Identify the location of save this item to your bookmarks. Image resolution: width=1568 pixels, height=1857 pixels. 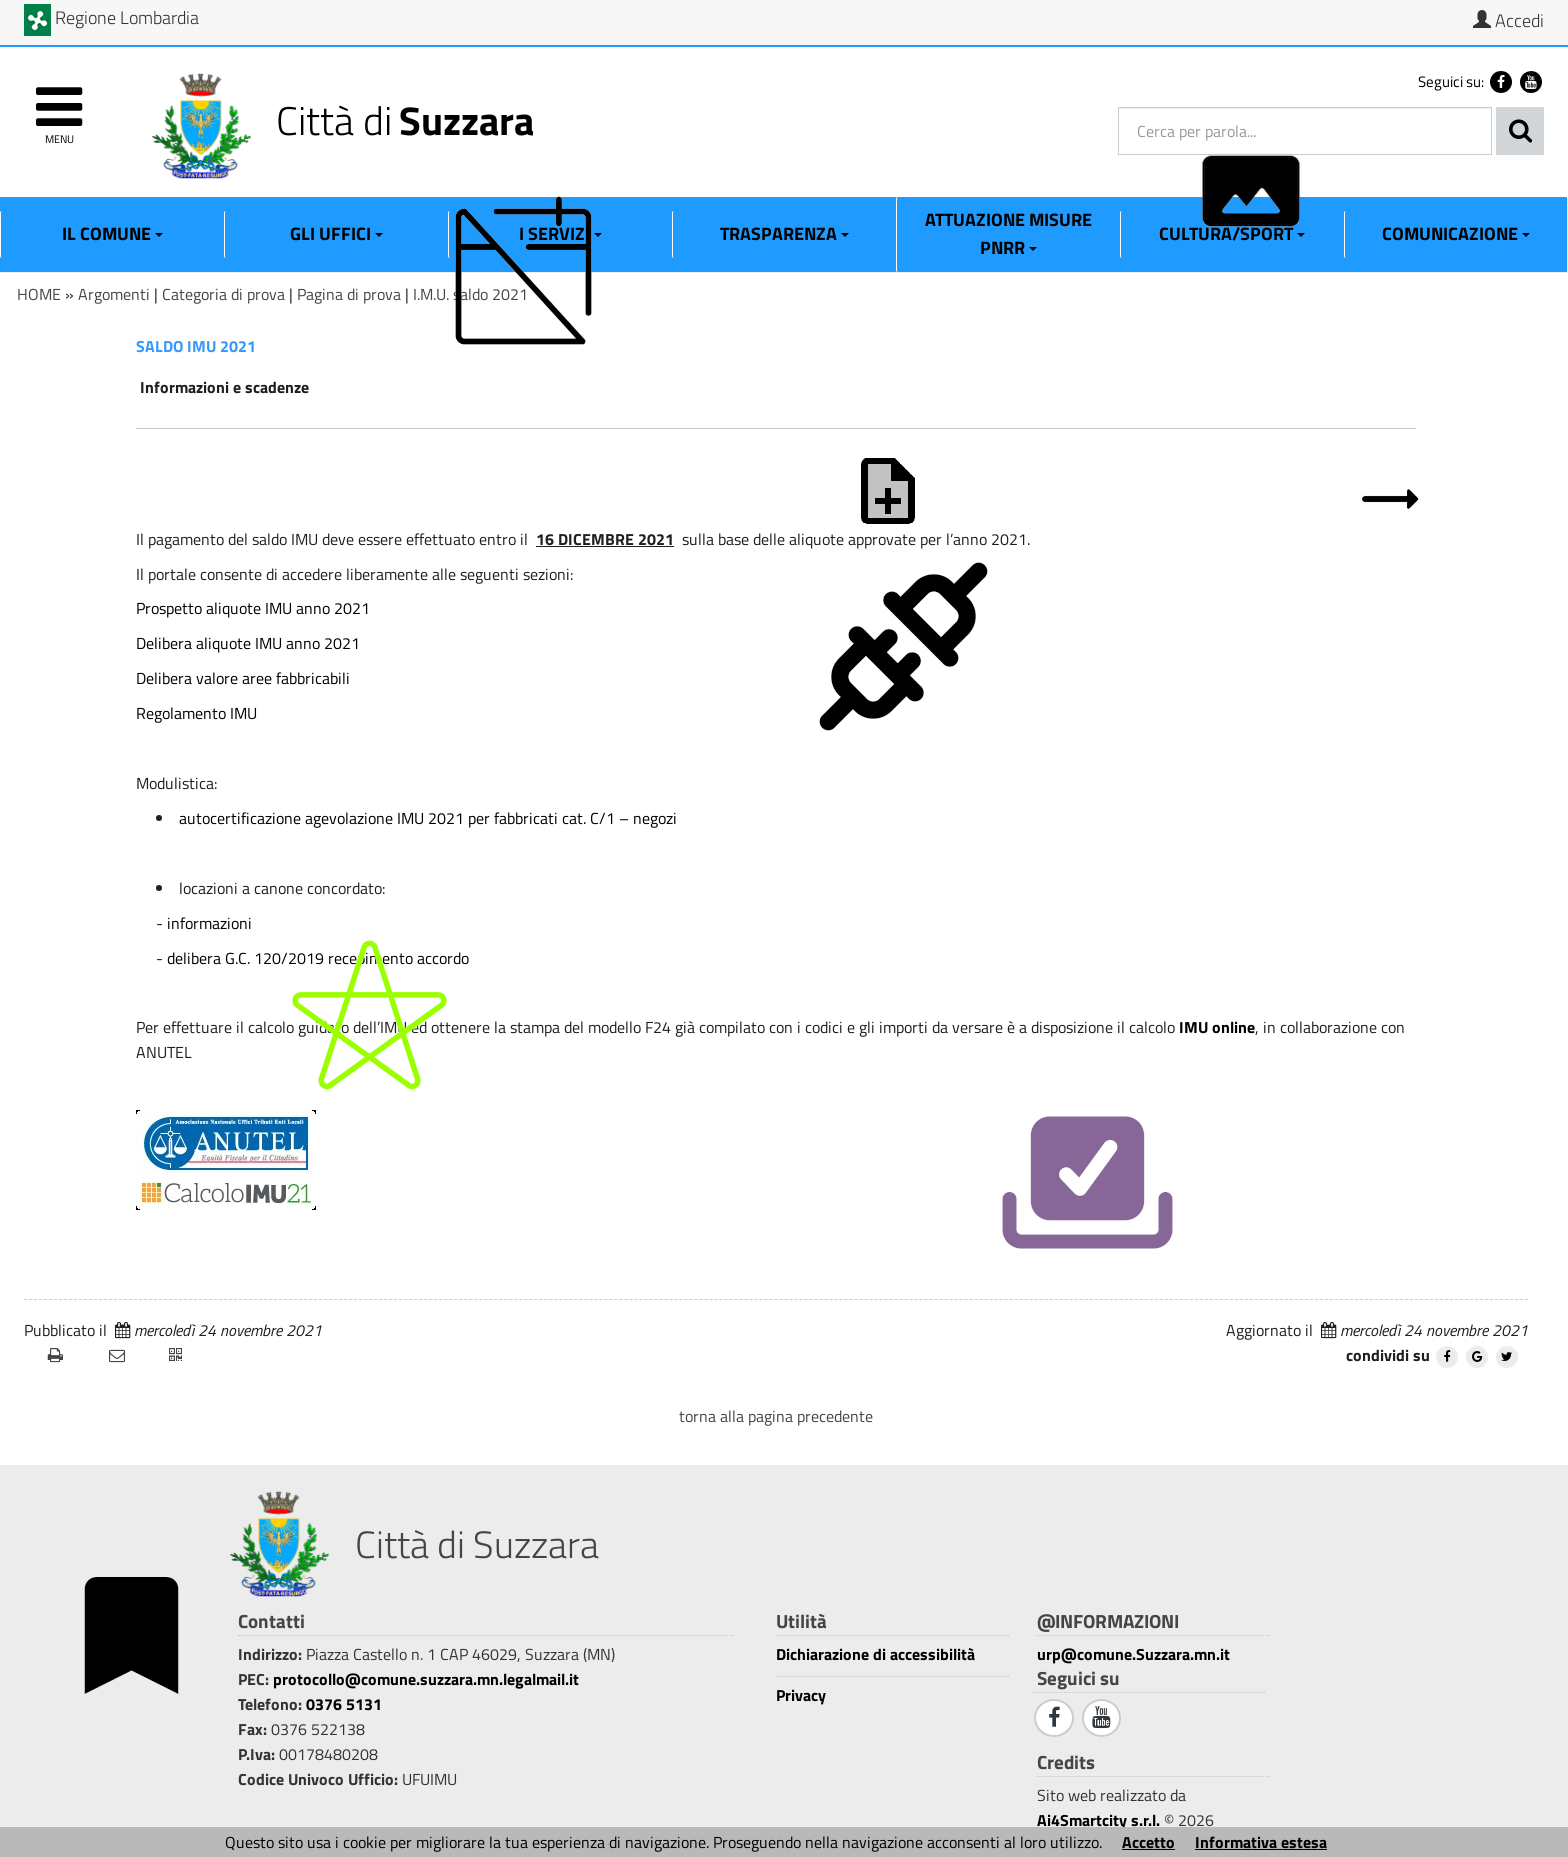
(131, 1635).